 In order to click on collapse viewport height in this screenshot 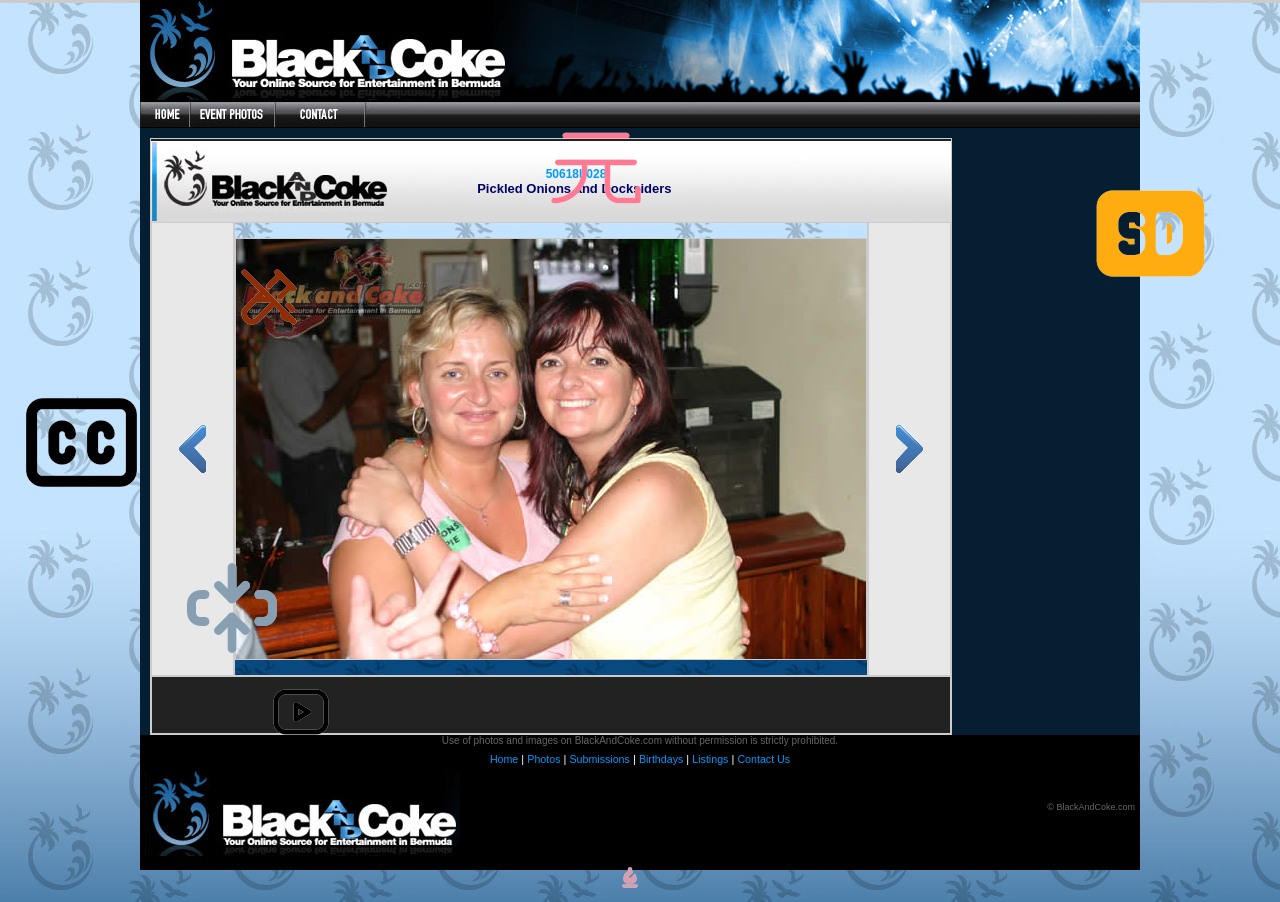, I will do `click(232, 608)`.